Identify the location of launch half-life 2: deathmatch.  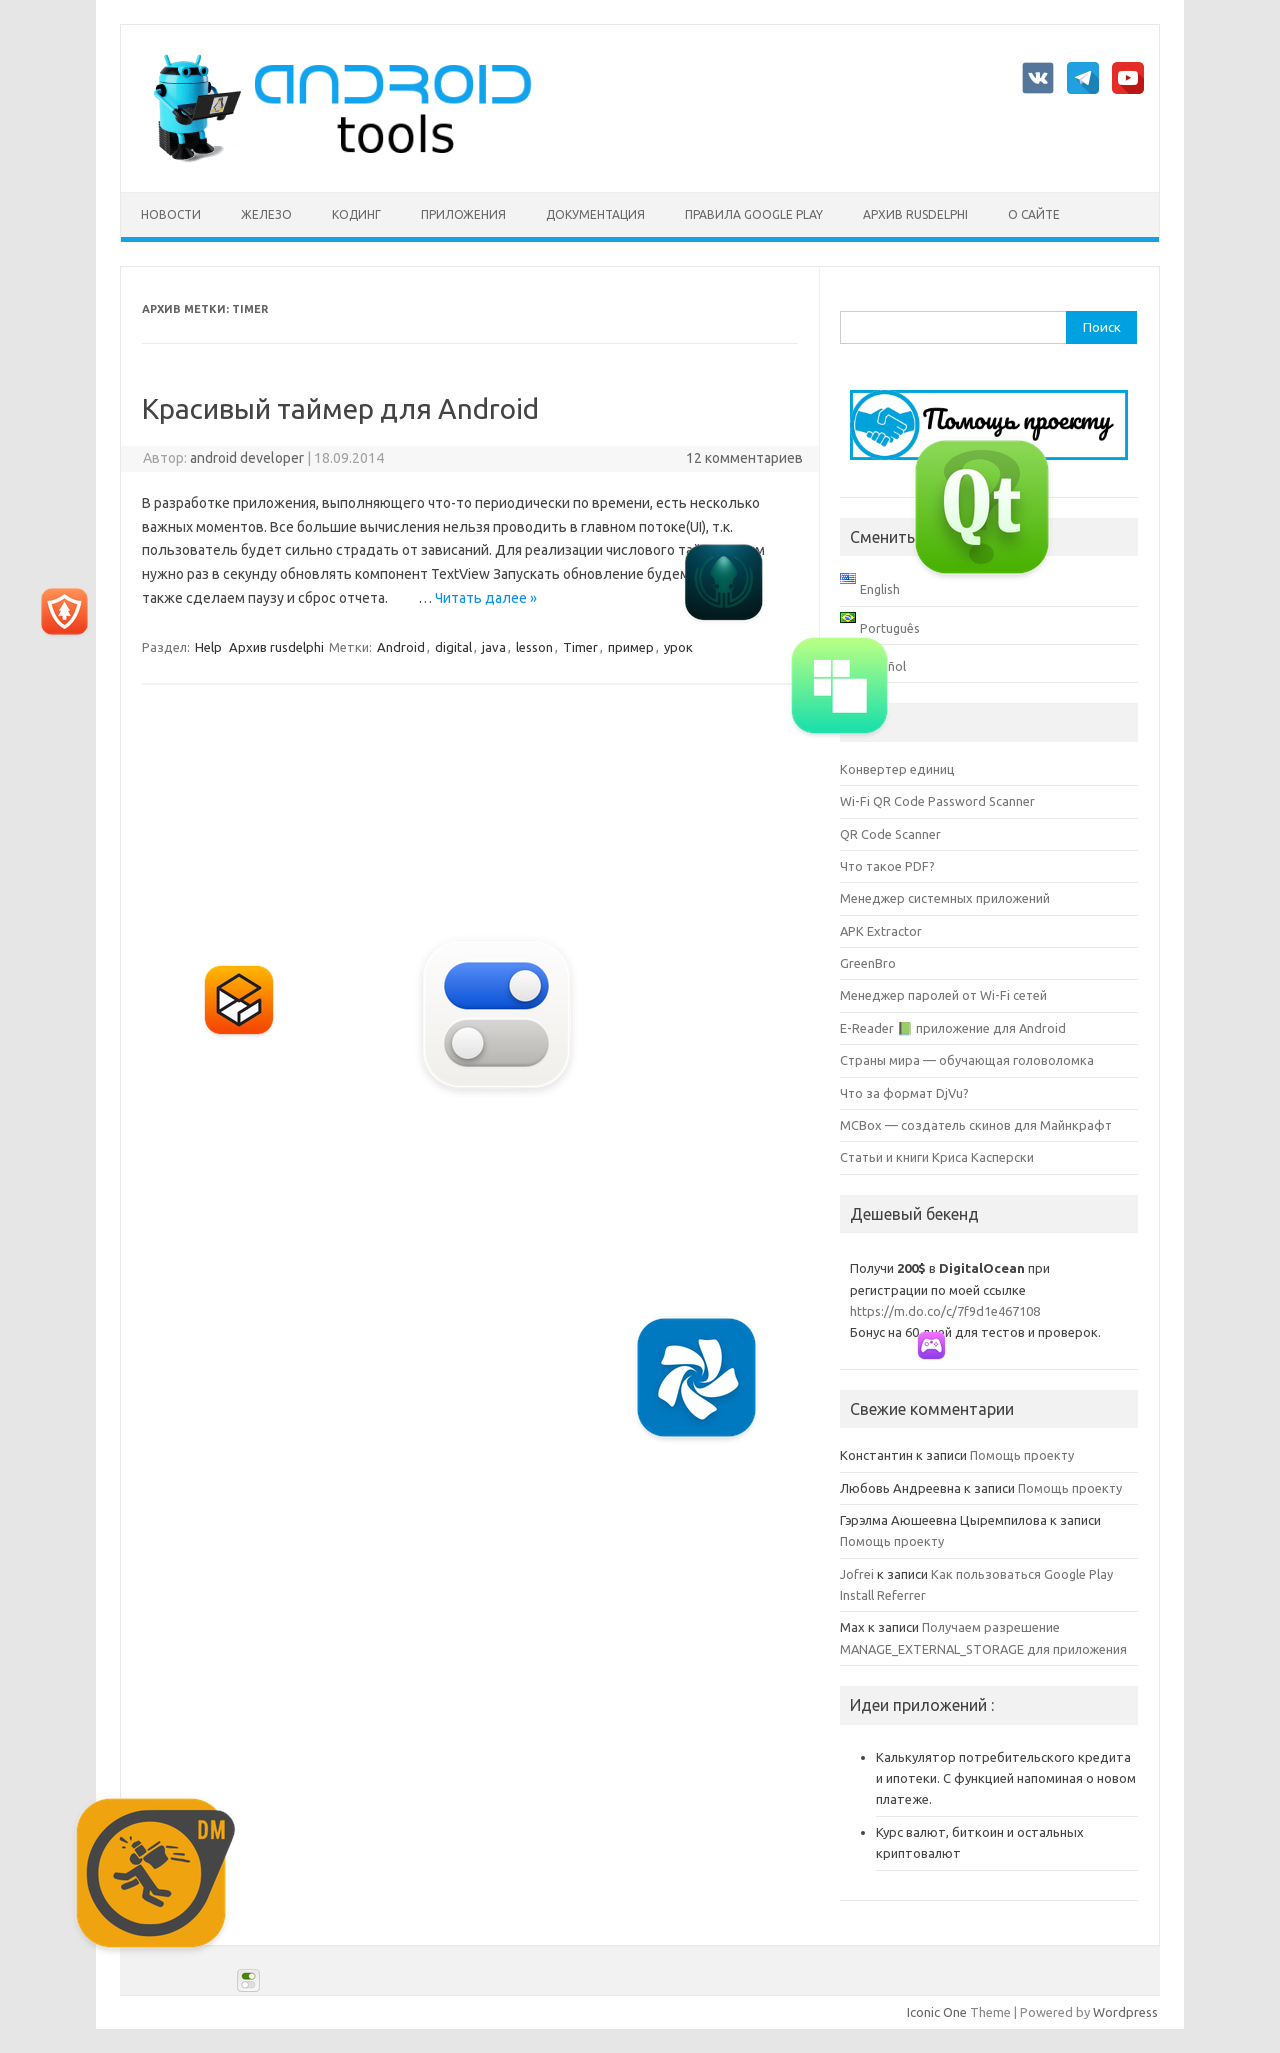
(151, 1873).